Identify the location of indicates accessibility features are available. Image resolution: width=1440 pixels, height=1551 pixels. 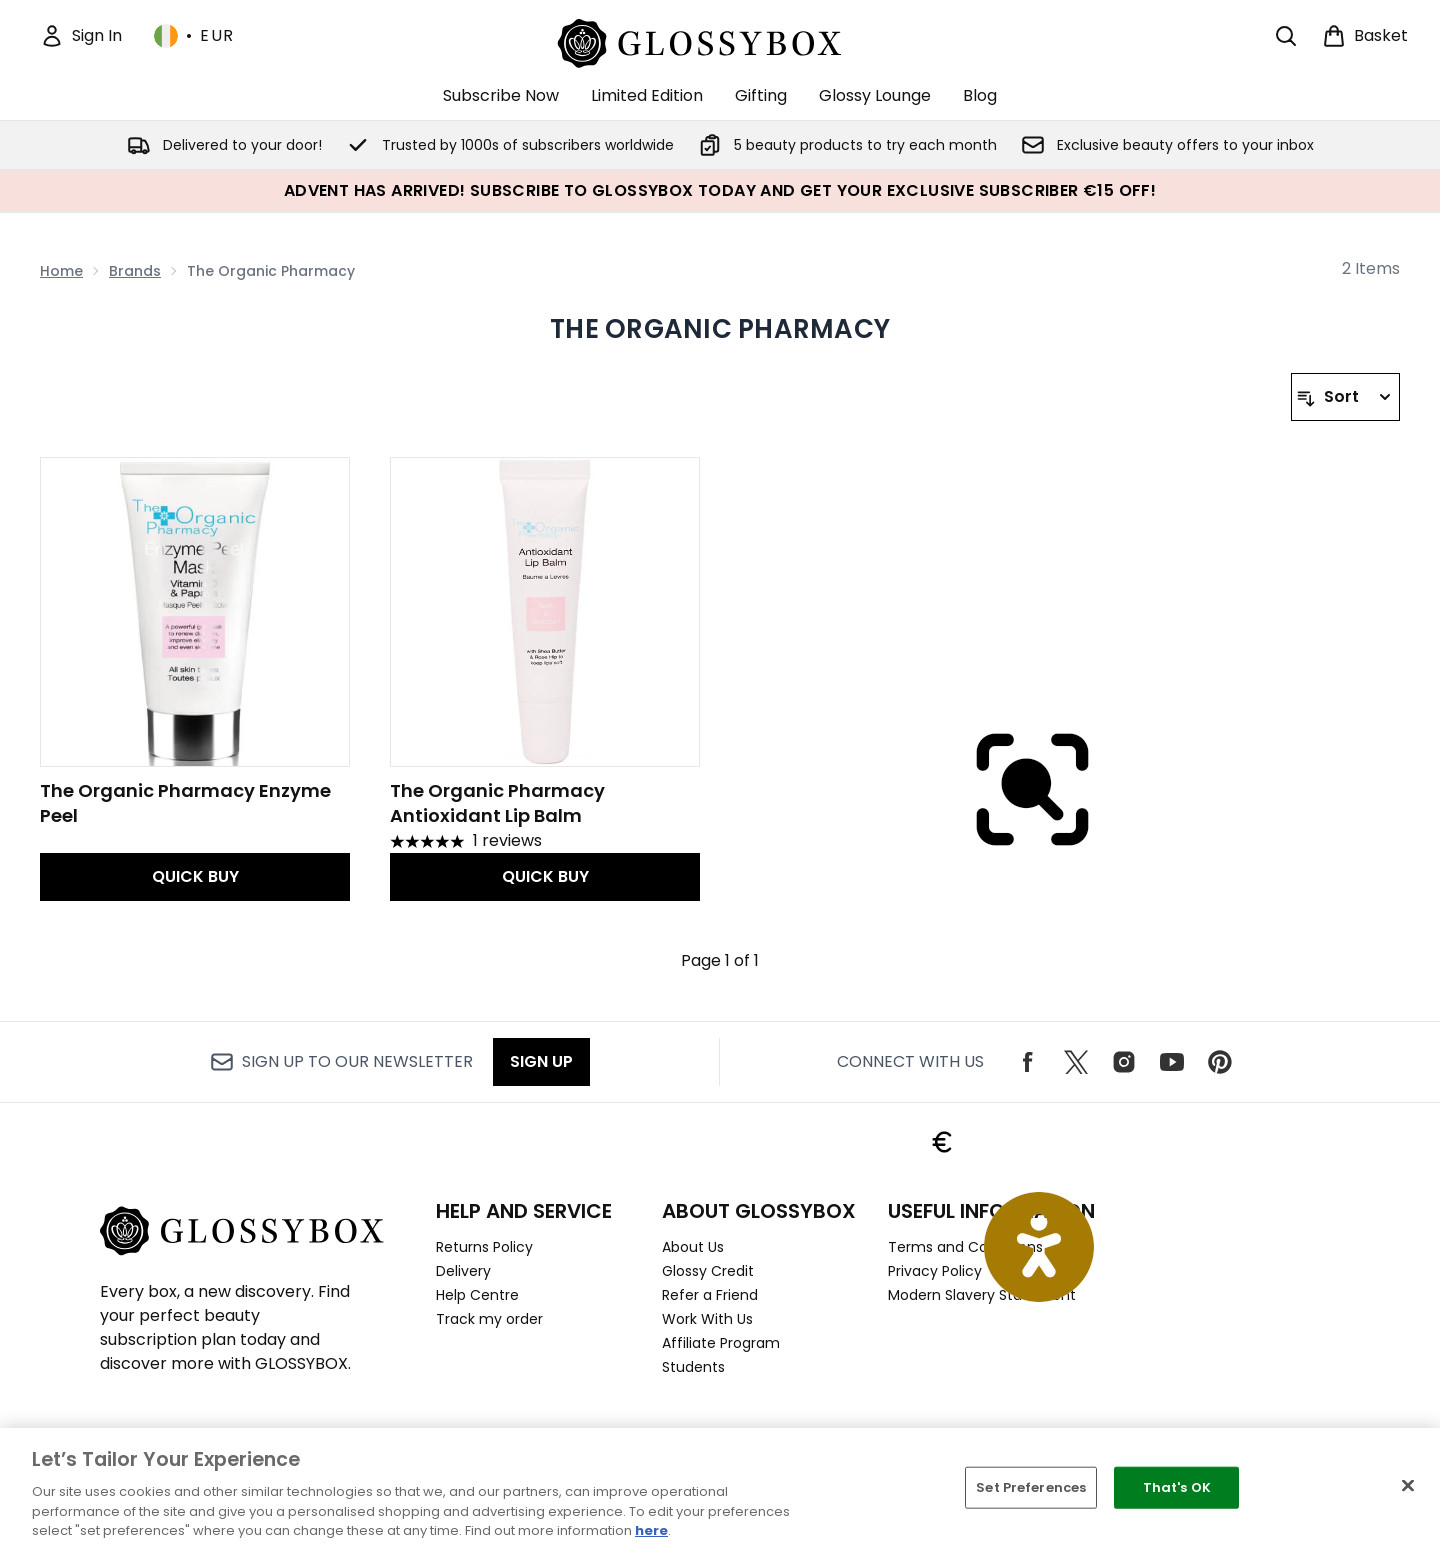
(1039, 1247).